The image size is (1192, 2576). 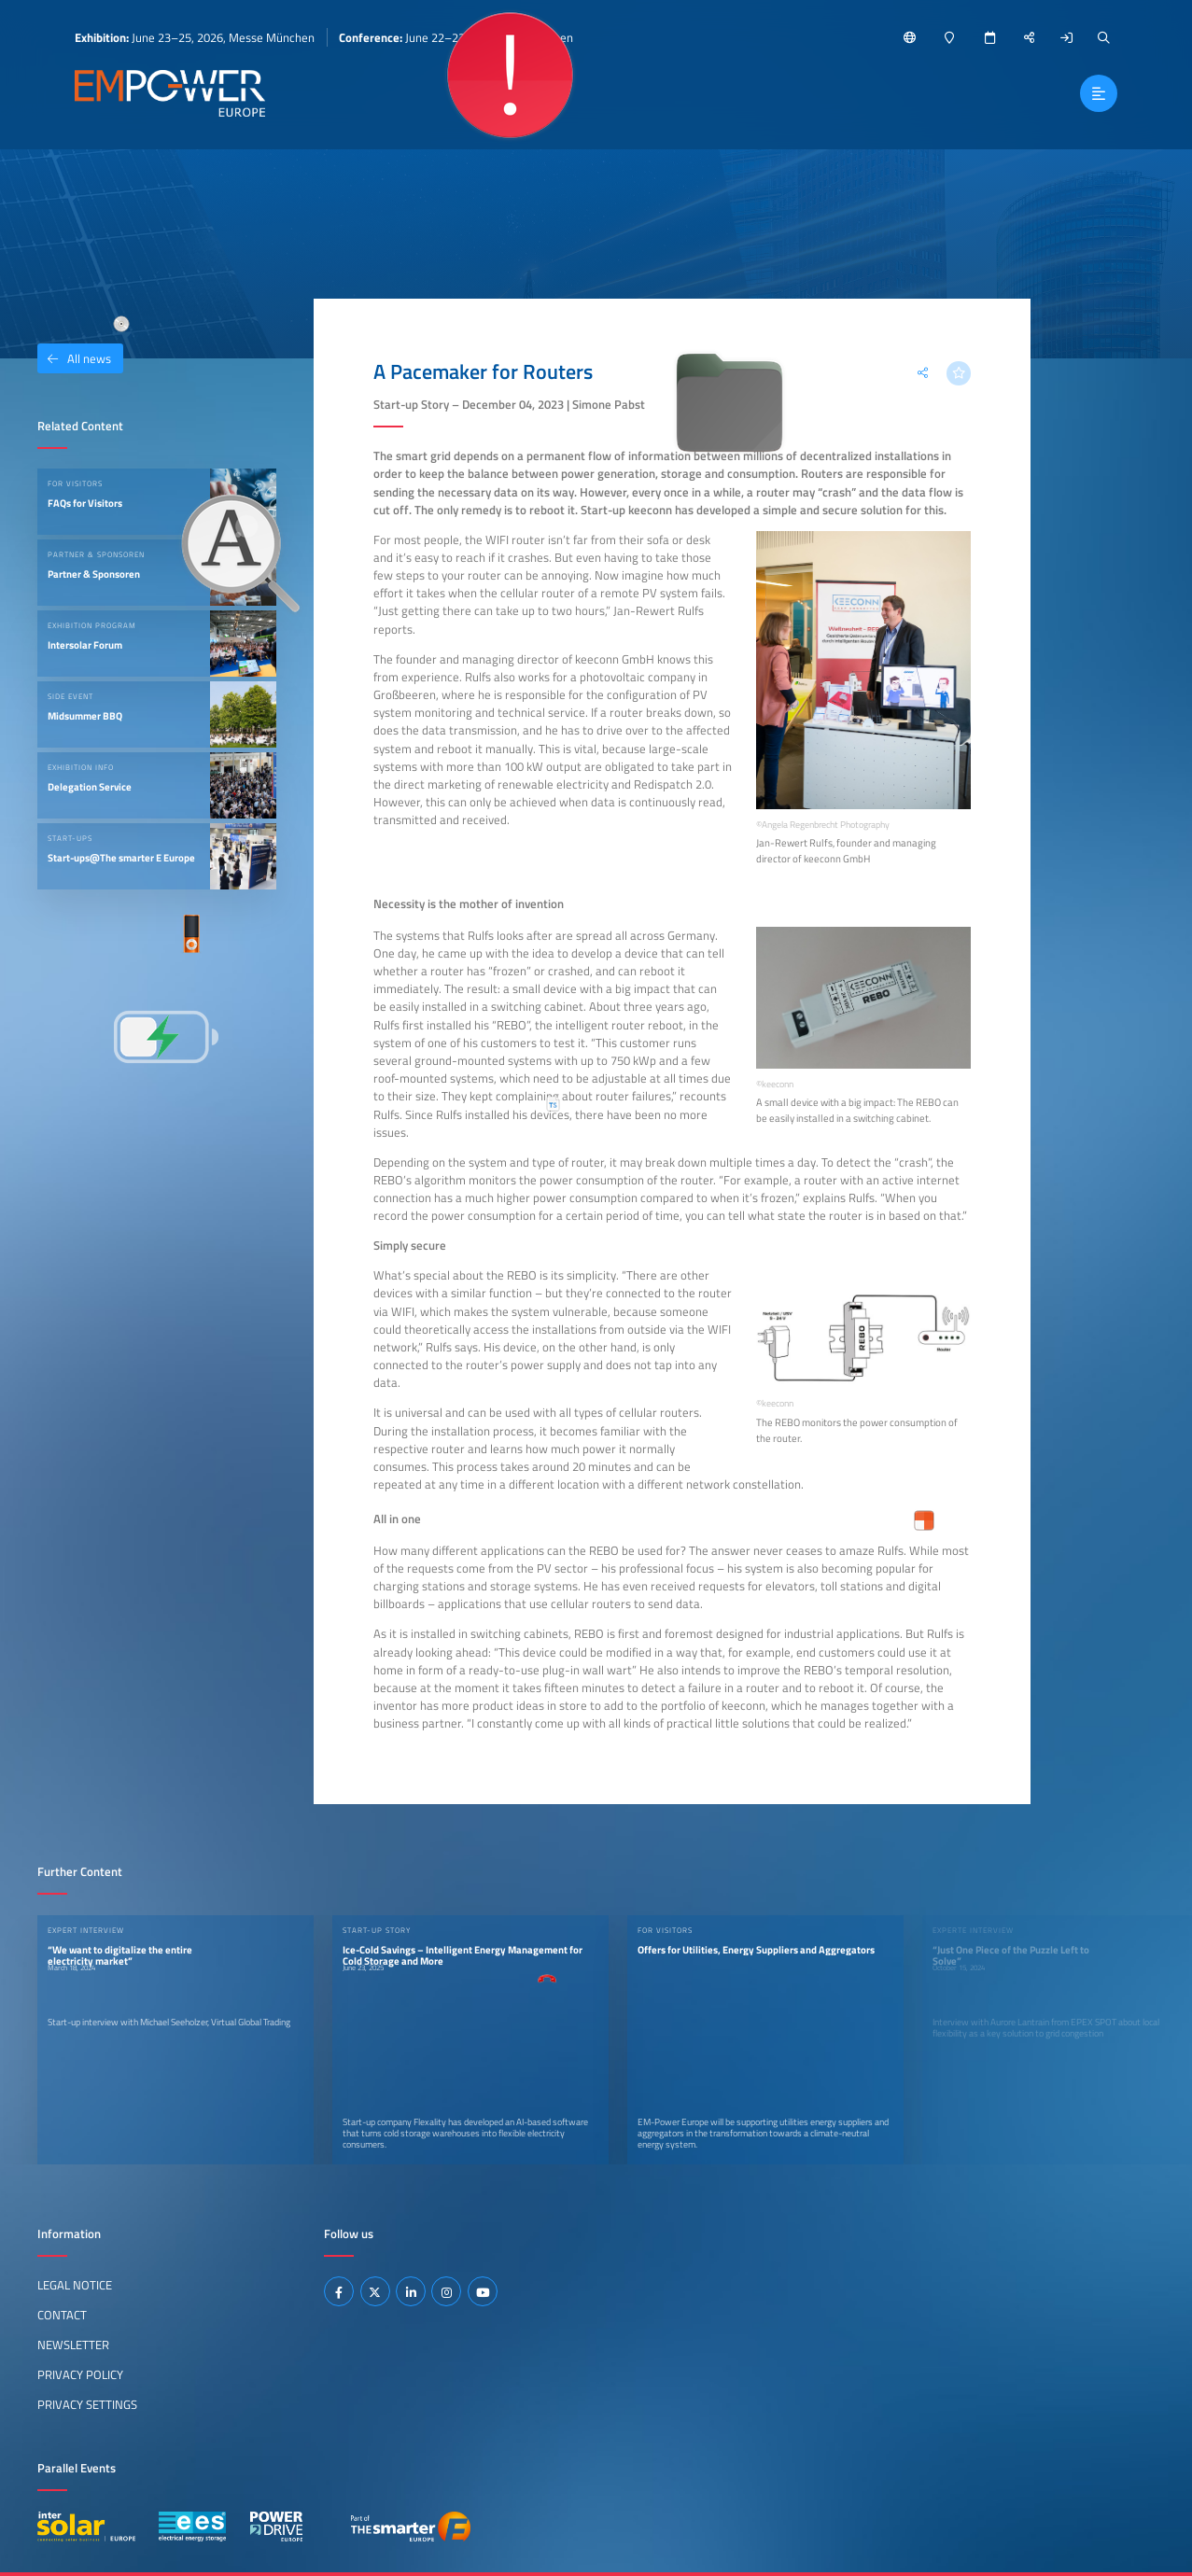 What do you see at coordinates (191, 934) in the screenshot?
I see `iPod nano device connected` at bounding box center [191, 934].